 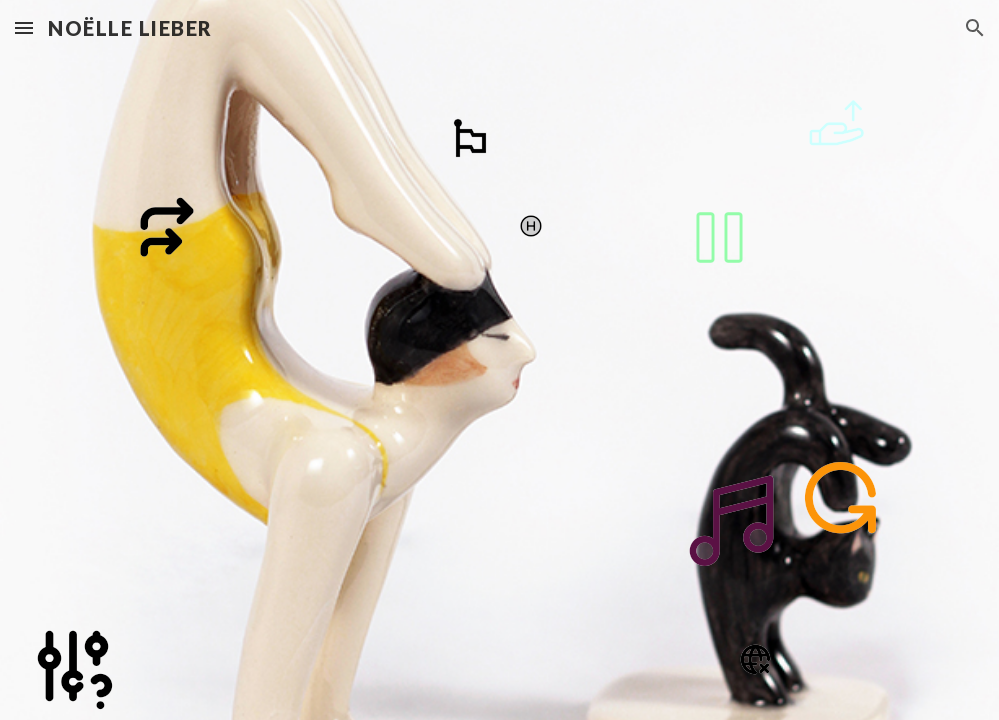 I want to click on rotate an image or object, so click(x=840, y=497).